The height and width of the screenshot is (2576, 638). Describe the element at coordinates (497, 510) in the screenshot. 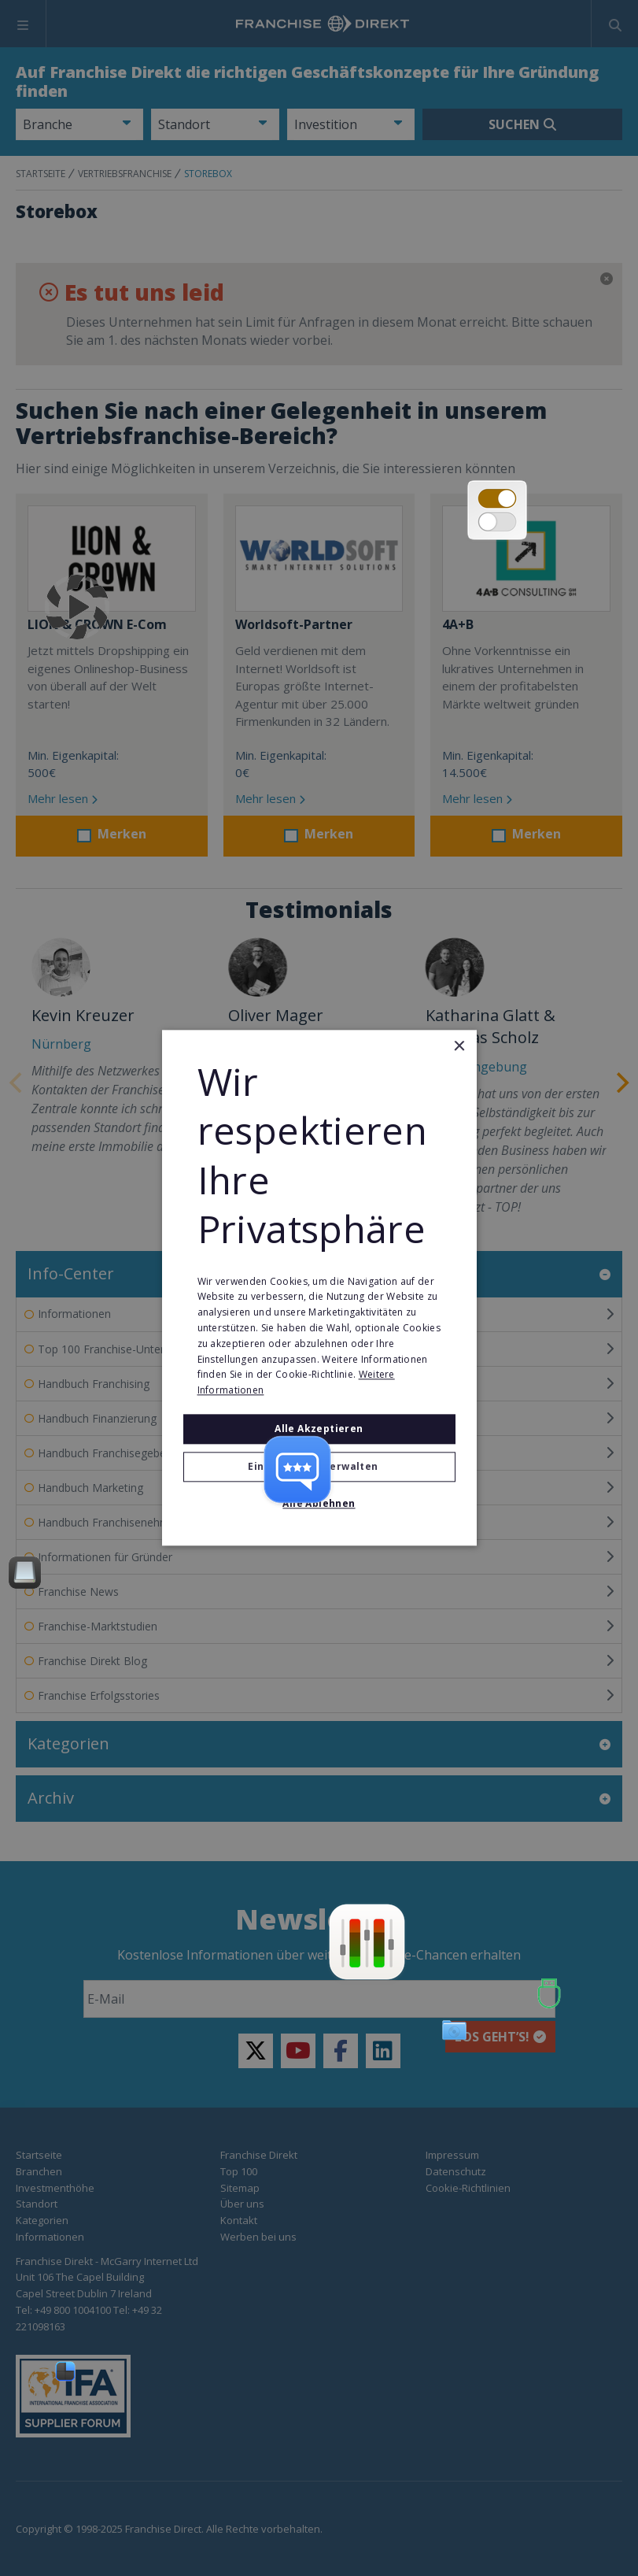

I see `open system settings or preferences` at that location.